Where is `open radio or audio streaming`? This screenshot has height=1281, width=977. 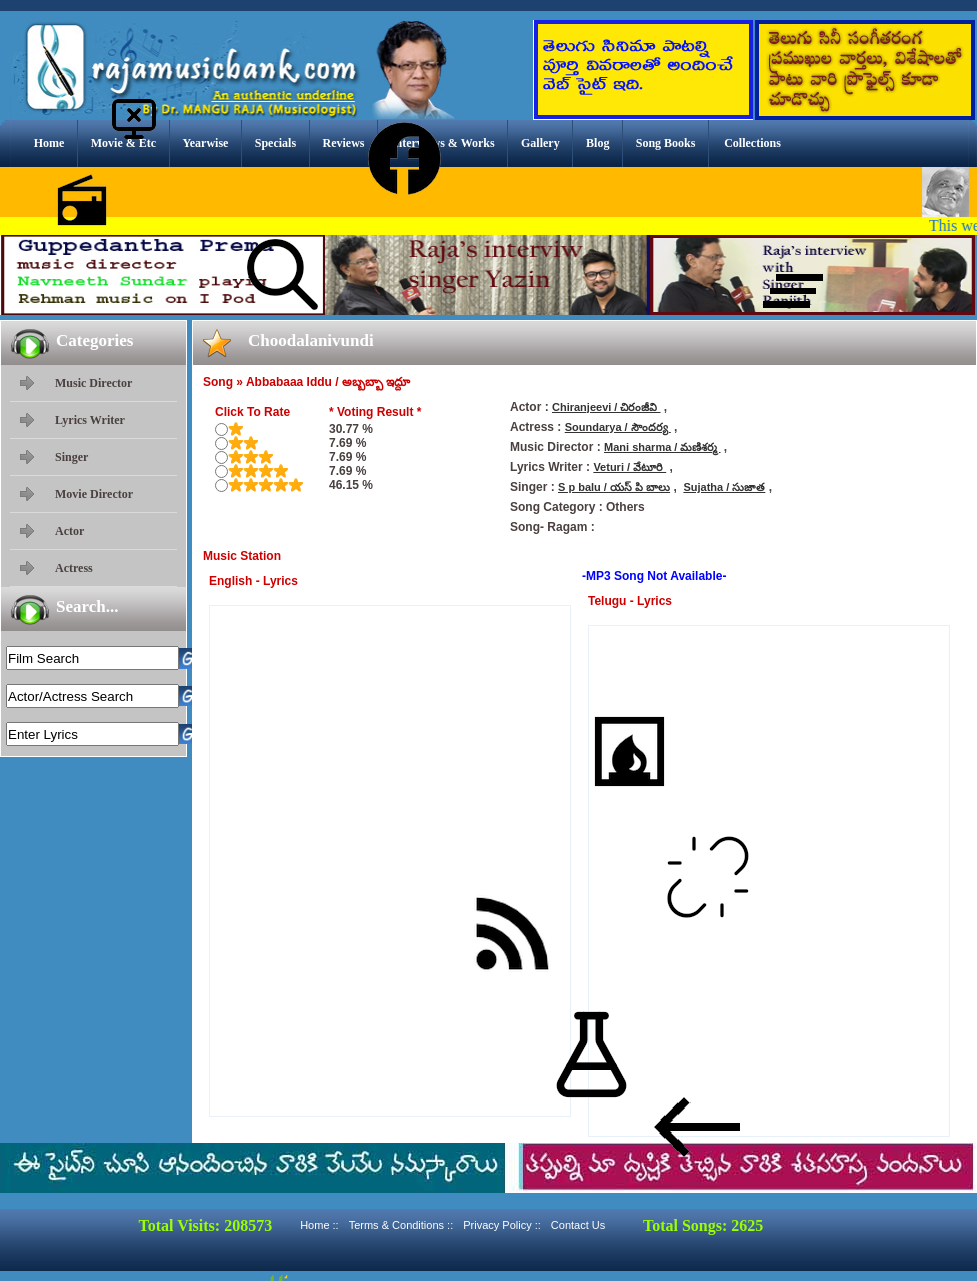 open radio or audio streaming is located at coordinates (82, 201).